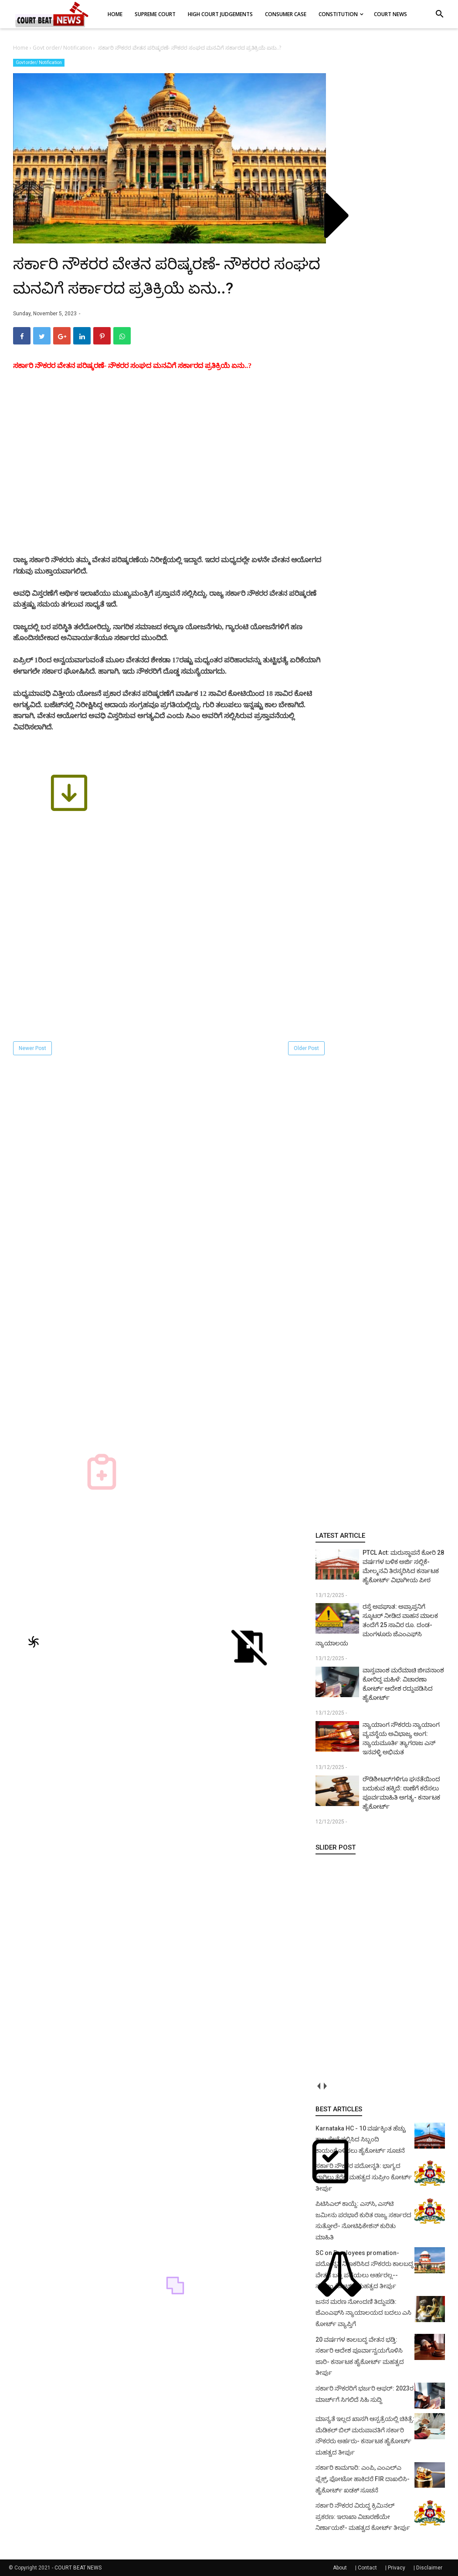 This screenshot has height=2576, width=458. Describe the element at coordinates (334, 216) in the screenshot. I see `navigate to the next item or screen` at that location.